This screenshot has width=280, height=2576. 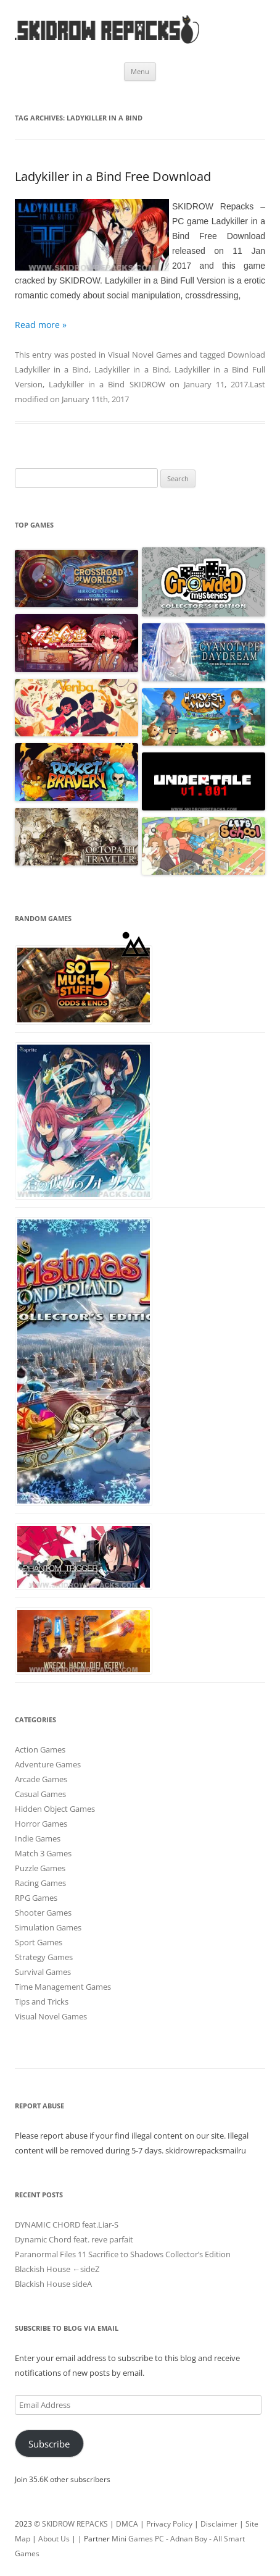 What do you see at coordinates (173, 731) in the screenshot?
I see `alibaba cloud services logo` at bounding box center [173, 731].